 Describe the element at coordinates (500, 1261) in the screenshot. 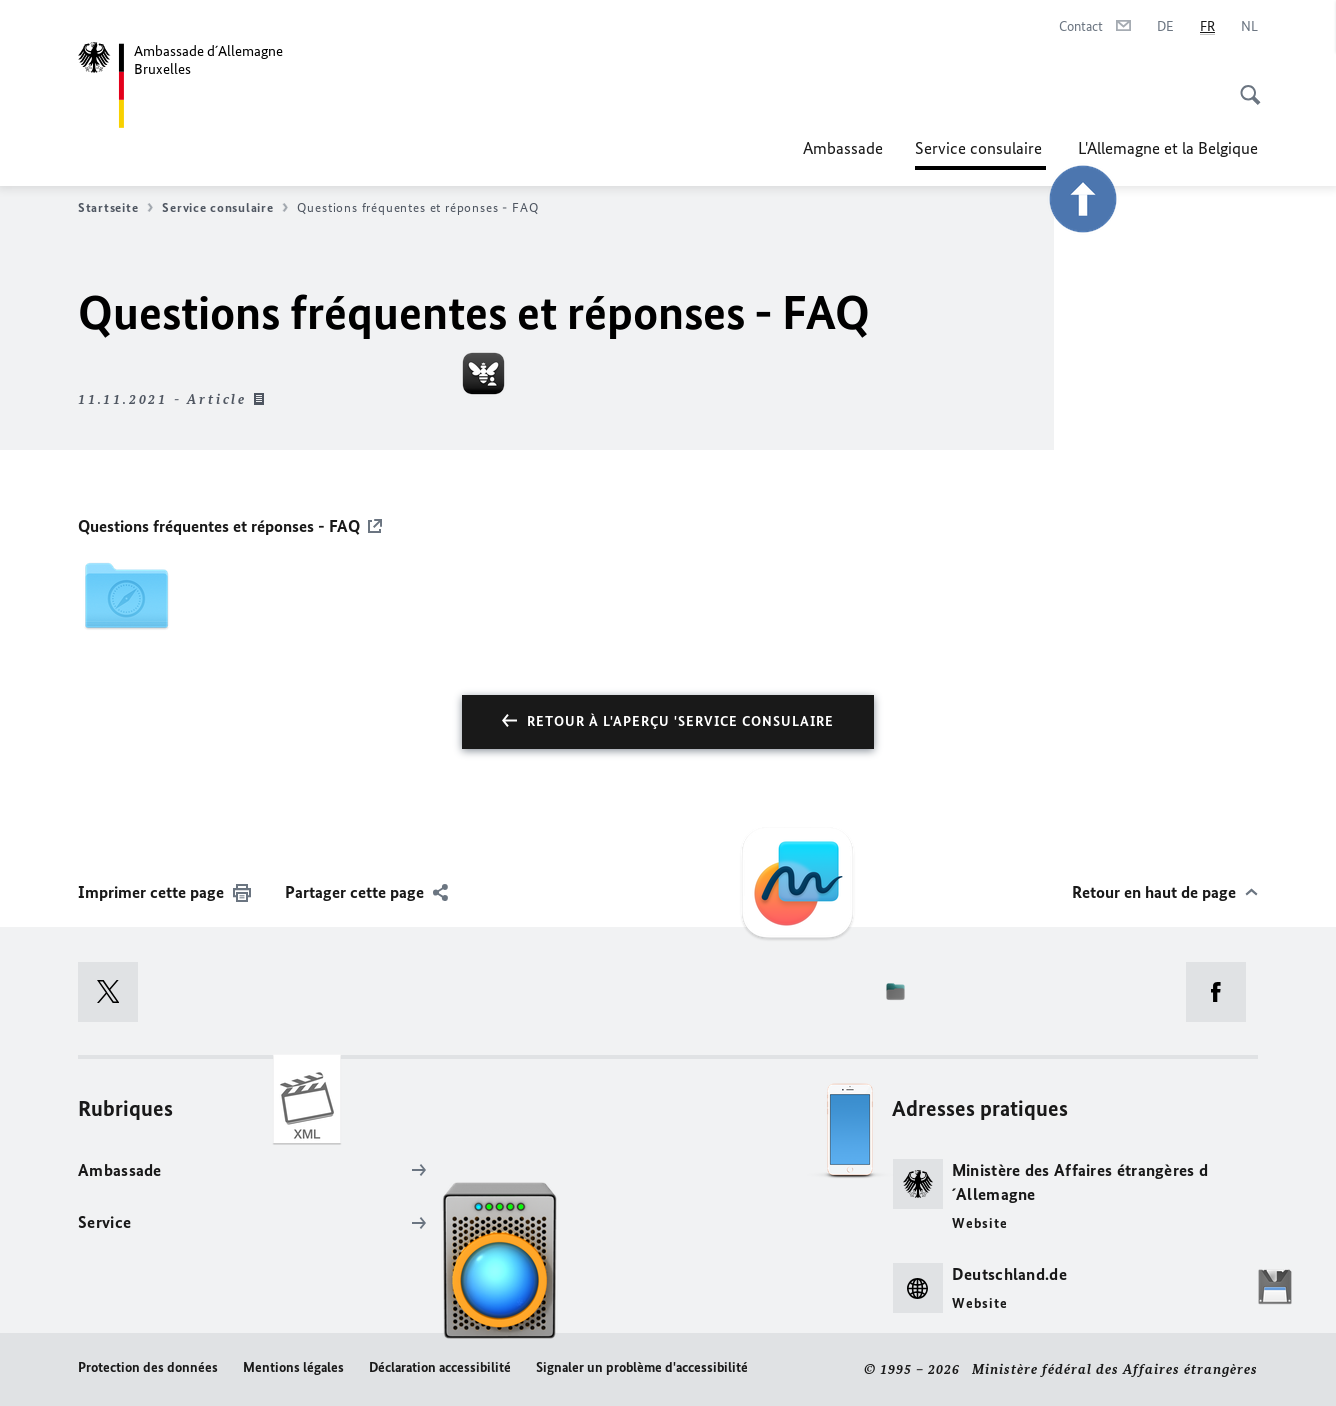

I see `indicates a non-RAID configured storage device` at that location.